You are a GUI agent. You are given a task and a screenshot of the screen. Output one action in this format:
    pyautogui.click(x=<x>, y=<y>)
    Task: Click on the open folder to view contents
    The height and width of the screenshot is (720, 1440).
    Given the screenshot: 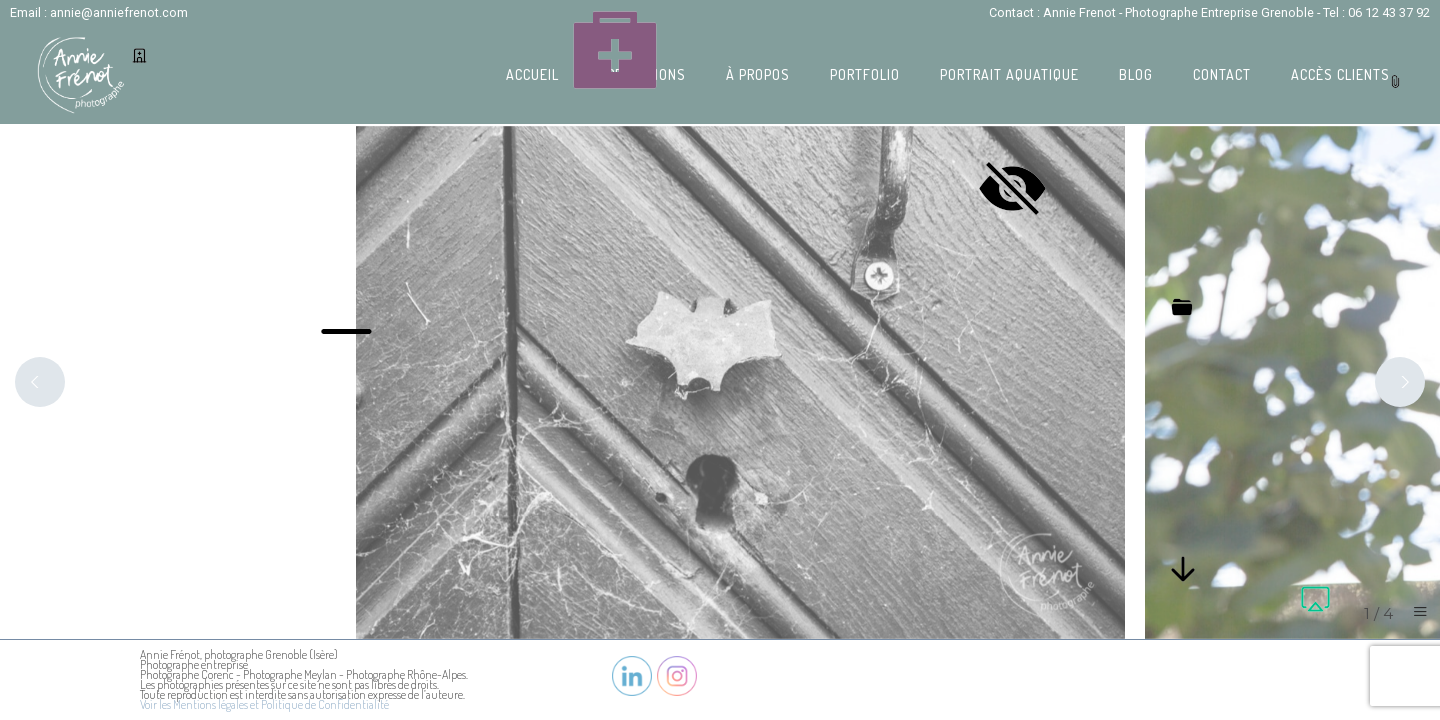 What is the action you would take?
    pyautogui.click(x=1182, y=307)
    